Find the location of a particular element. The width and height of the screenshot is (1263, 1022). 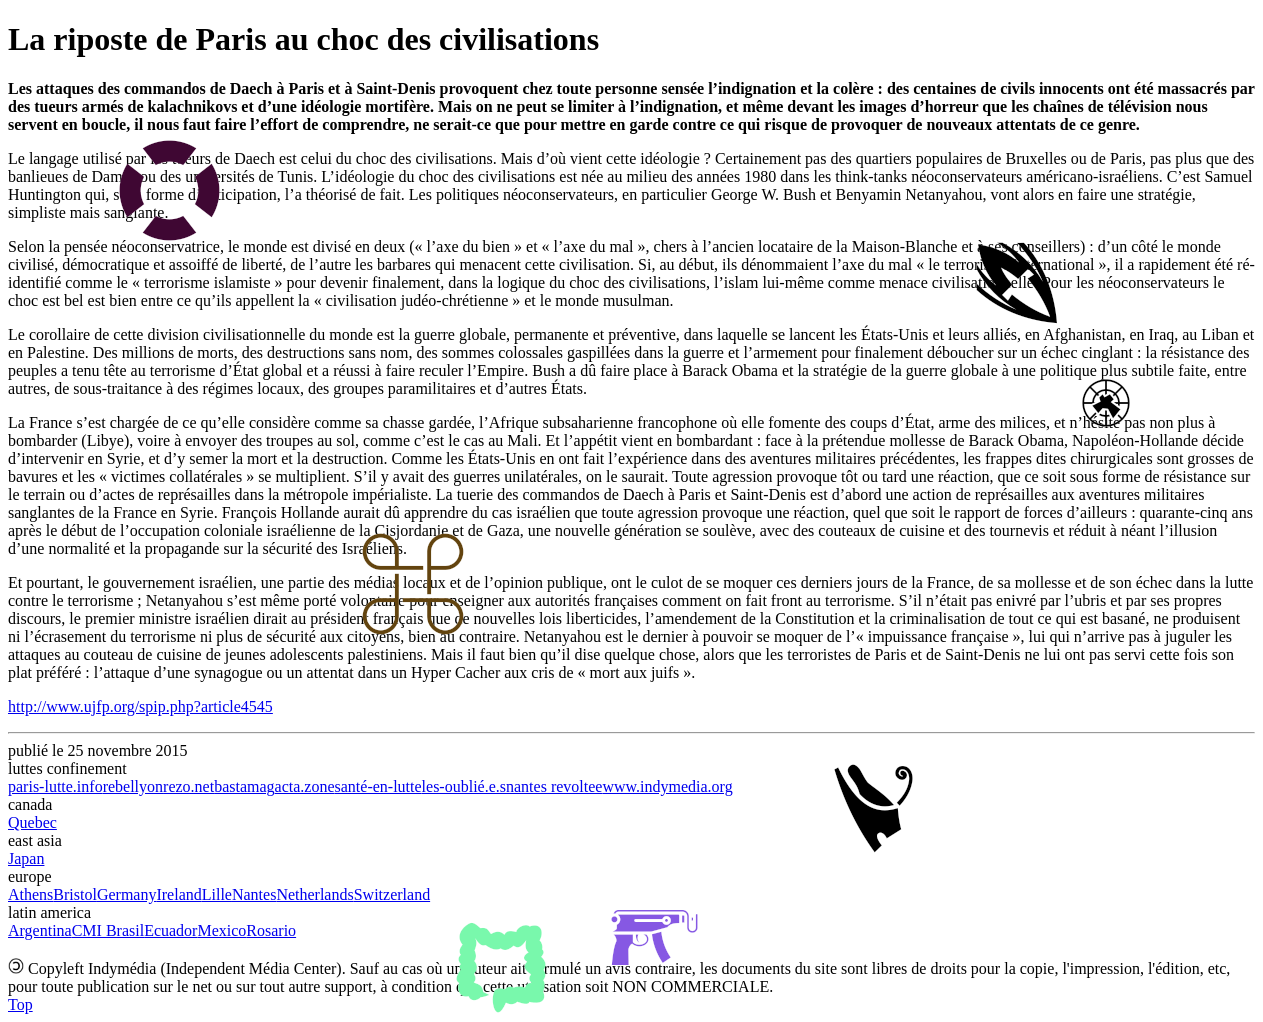

command key modifier (mac keyboard shortcut) is located at coordinates (413, 584).